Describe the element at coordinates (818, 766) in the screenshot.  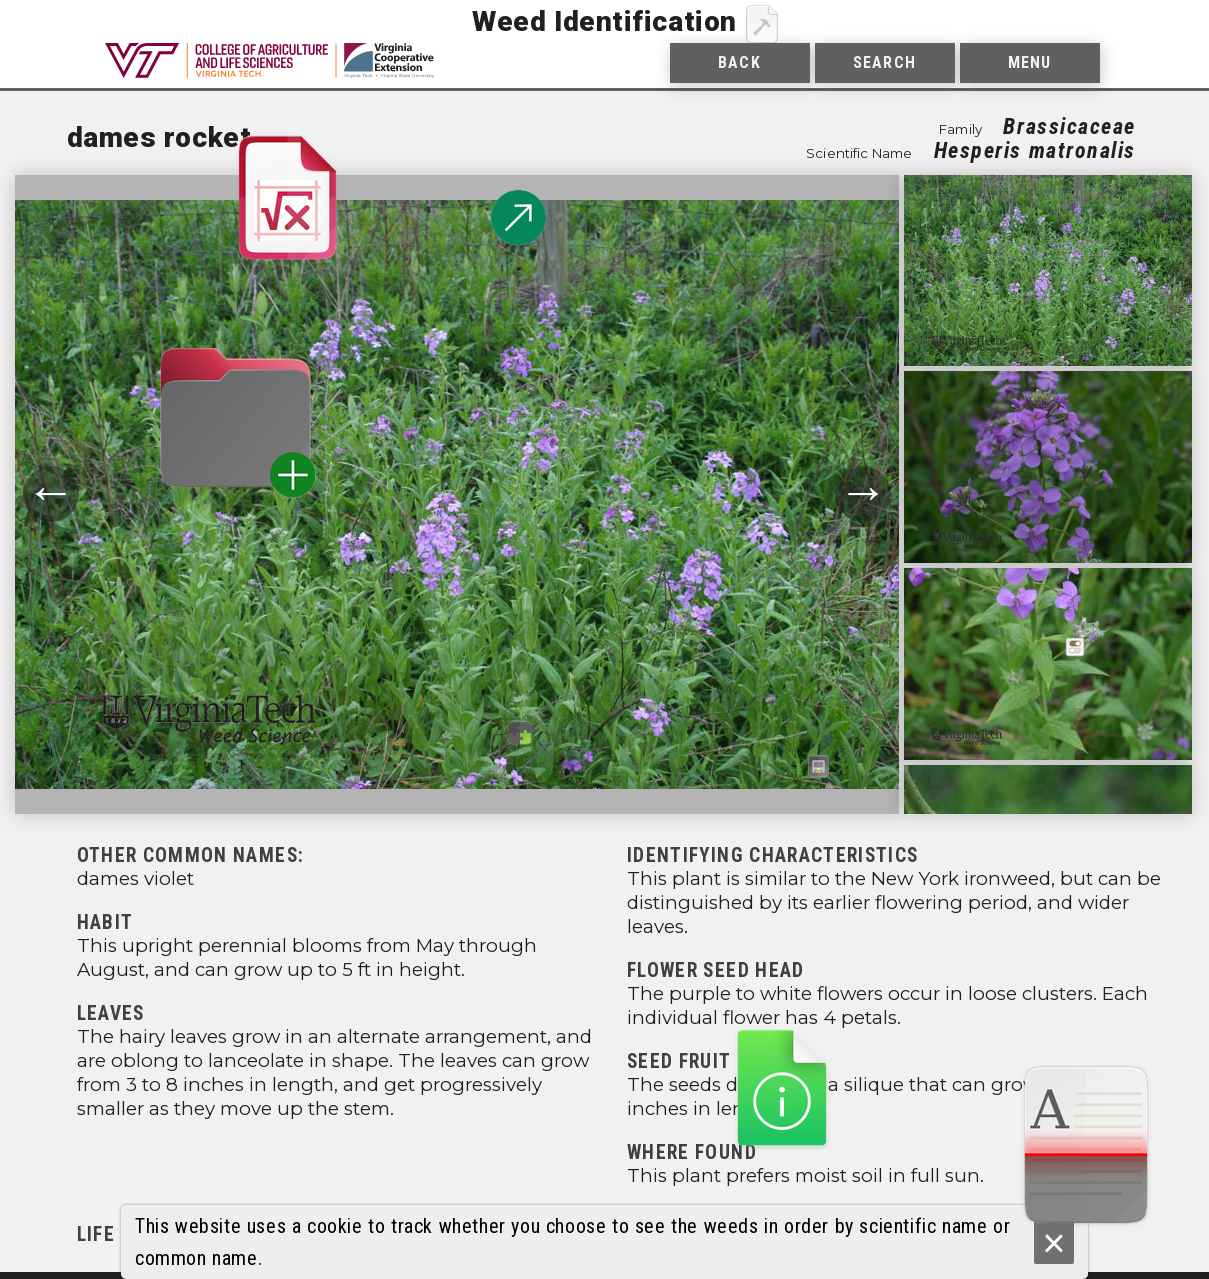
I see `nintendo 64 rom file` at that location.